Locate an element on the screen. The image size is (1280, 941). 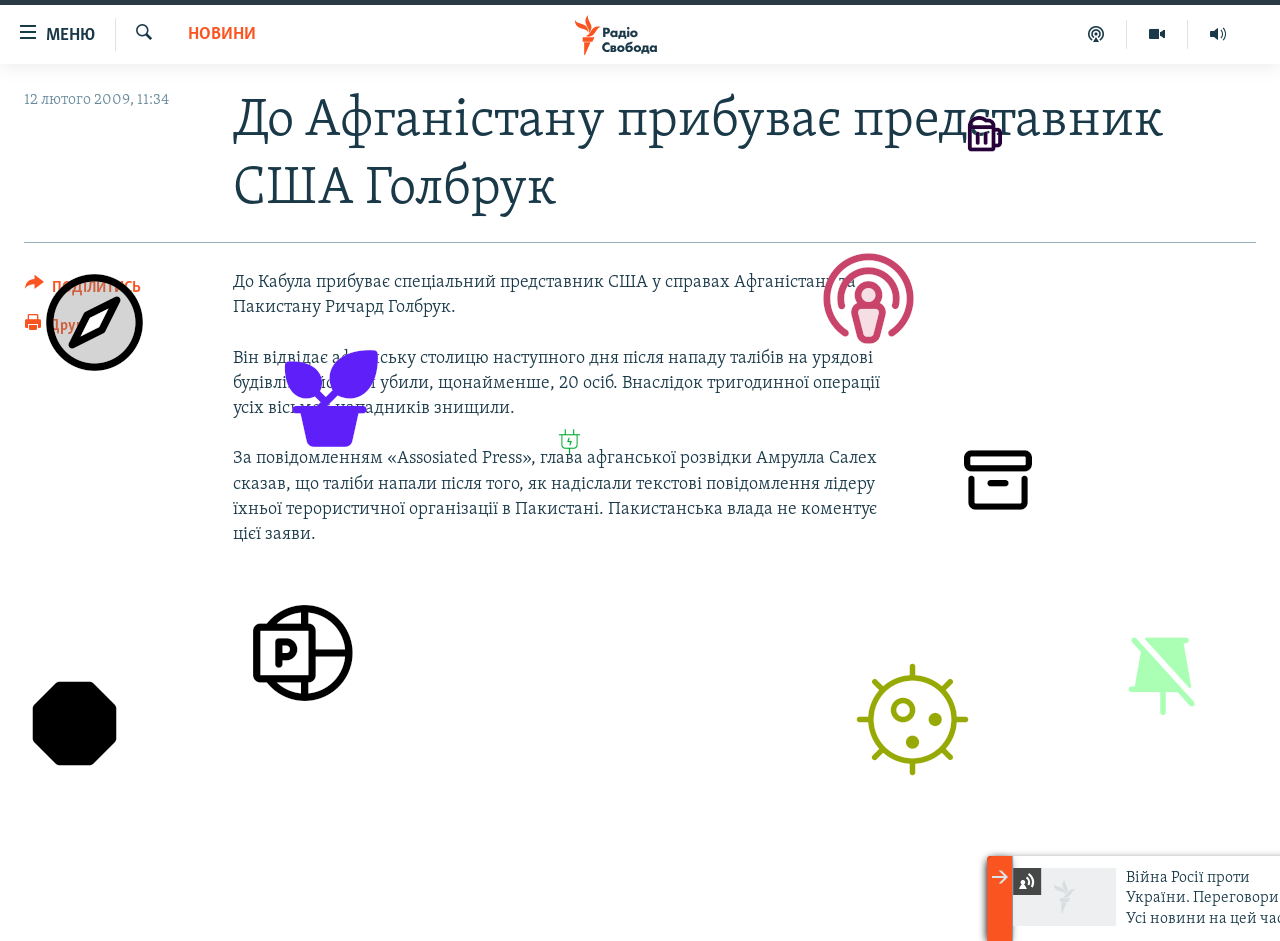
indicates a stop or warning state is located at coordinates (74, 723).